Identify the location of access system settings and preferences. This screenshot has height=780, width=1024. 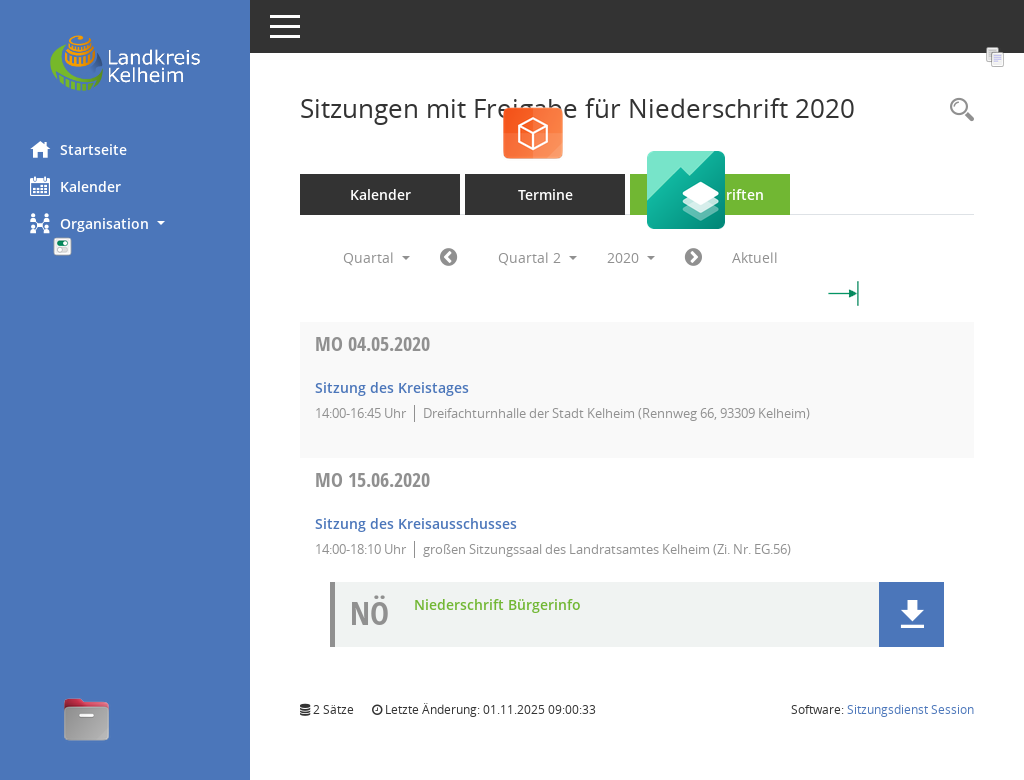
(62, 246).